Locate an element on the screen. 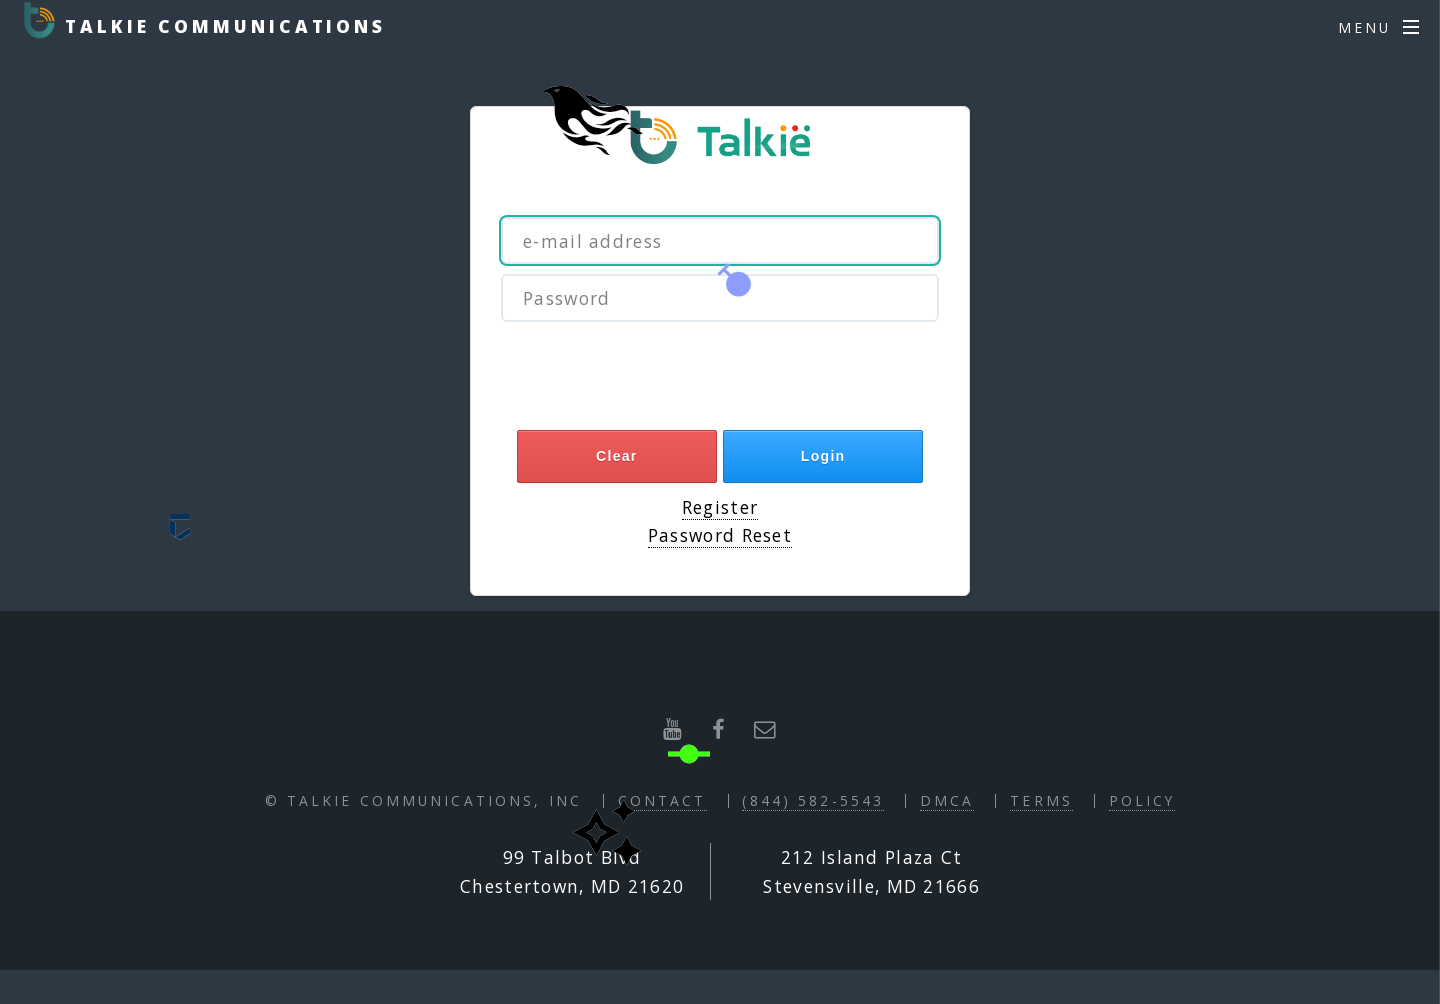 The height and width of the screenshot is (1004, 1440). indicates AI-generated or enhanced content is located at coordinates (608, 832).